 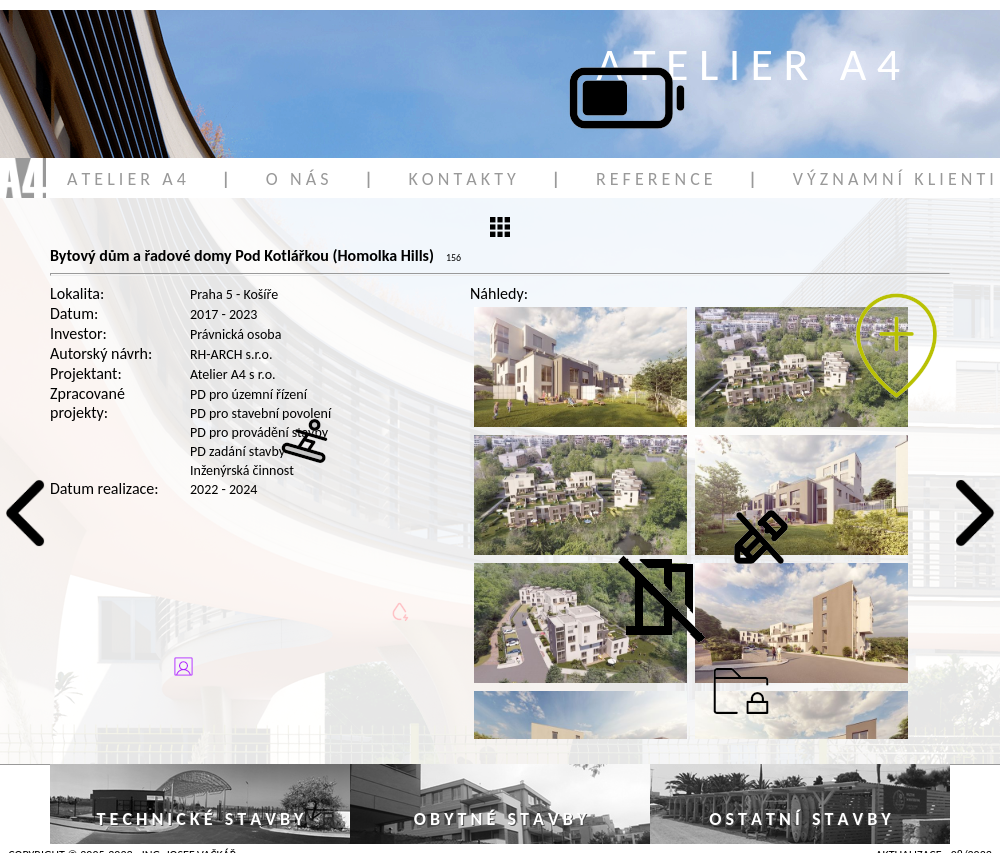 What do you see at coordinates (760, 538) in the screenshot?
I see `editing is disabled or unavailable` at bounding box center [760, 538].